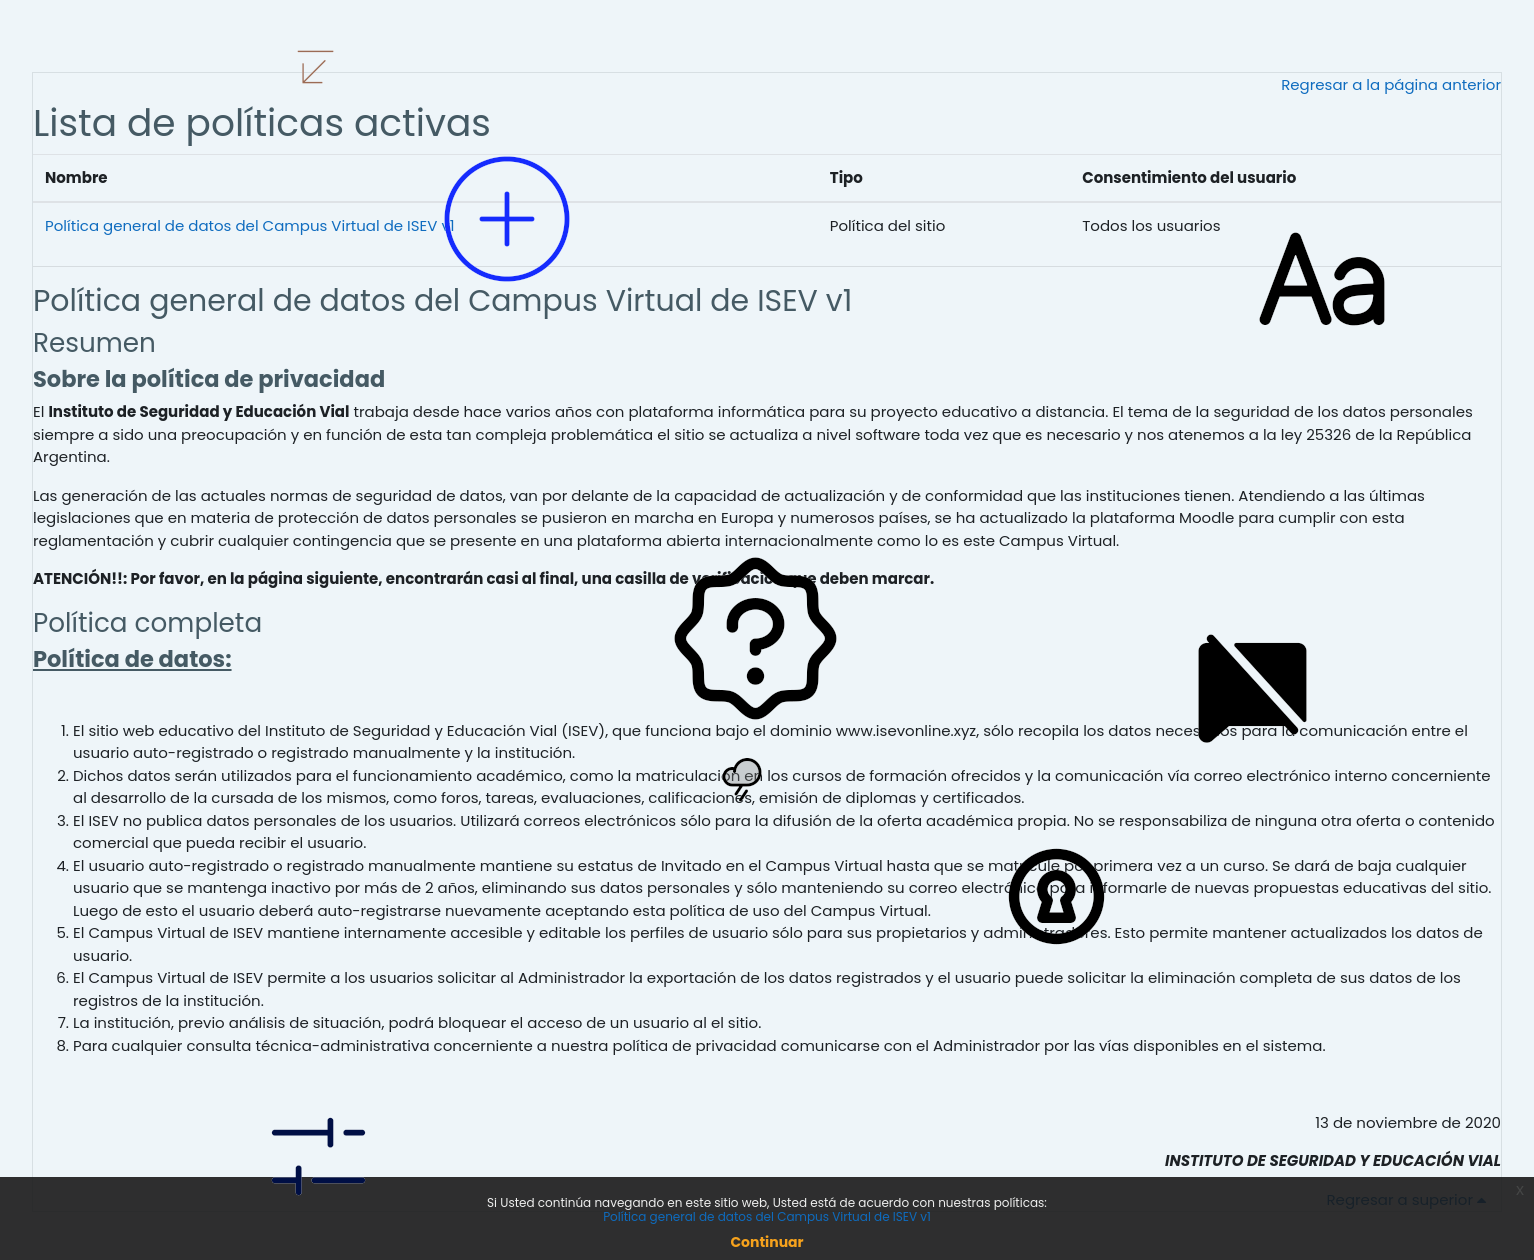  I want to click on mute or disable chat notifications, so click(1252, 684).